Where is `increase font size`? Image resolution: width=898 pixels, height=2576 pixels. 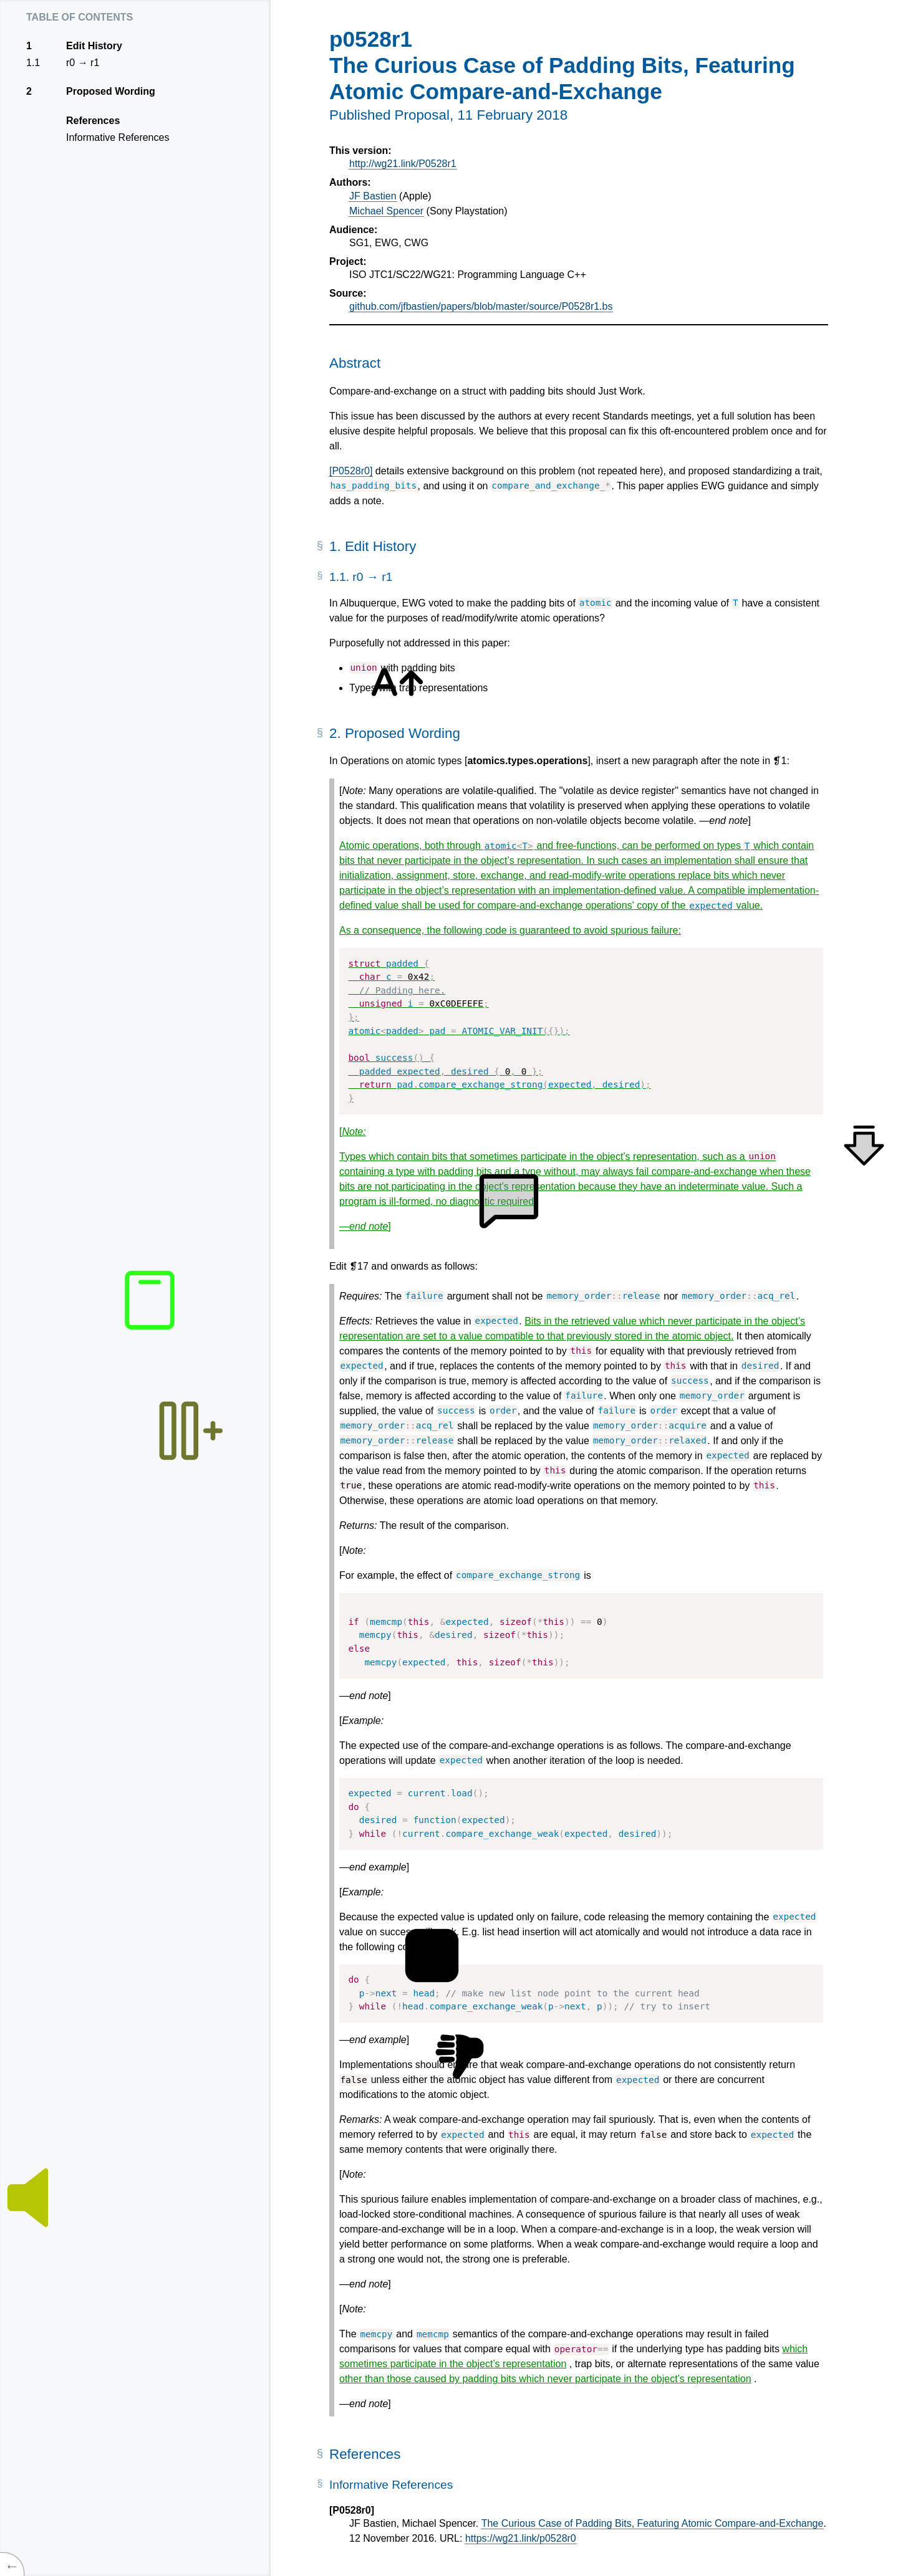
increase font size is located at coordinates (397, 684).